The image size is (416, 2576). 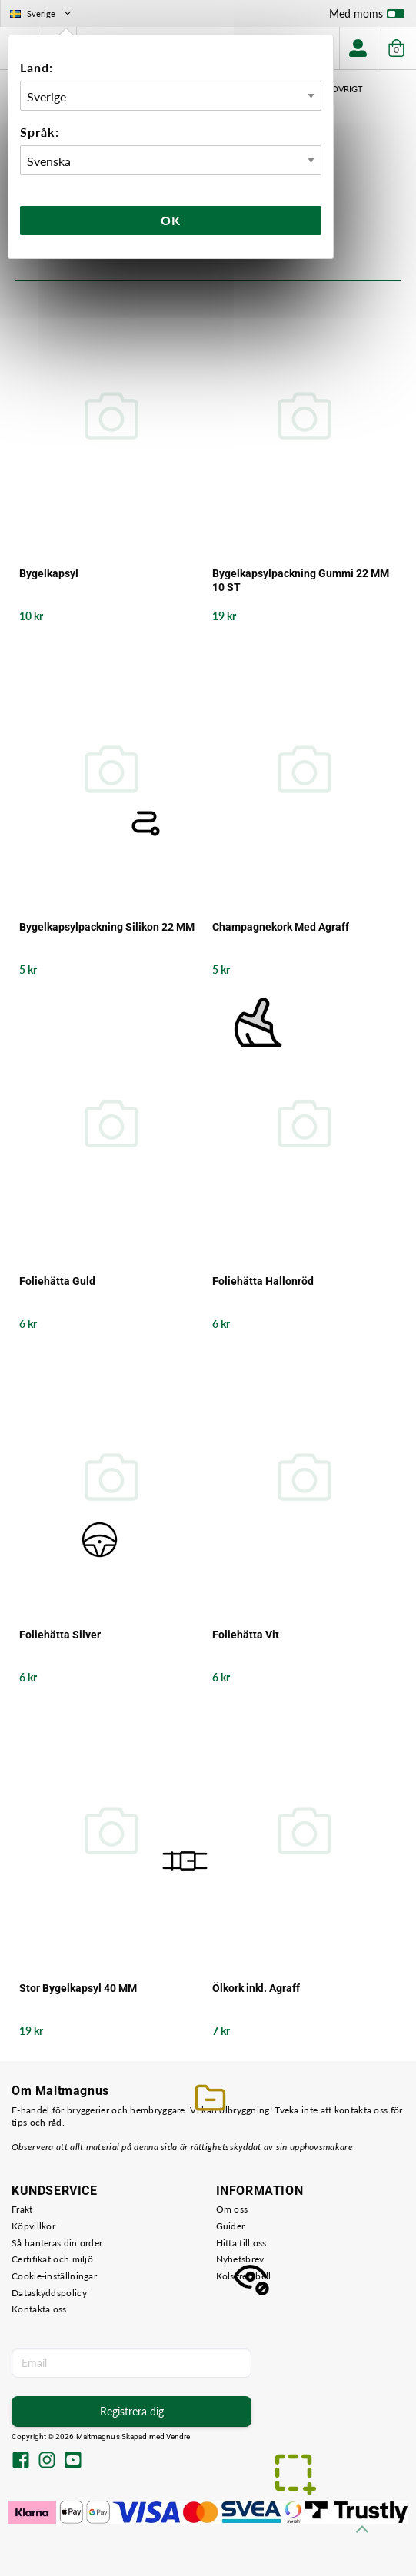 I want to click on clear cache or temporary files, so click(x=257, y=1024).